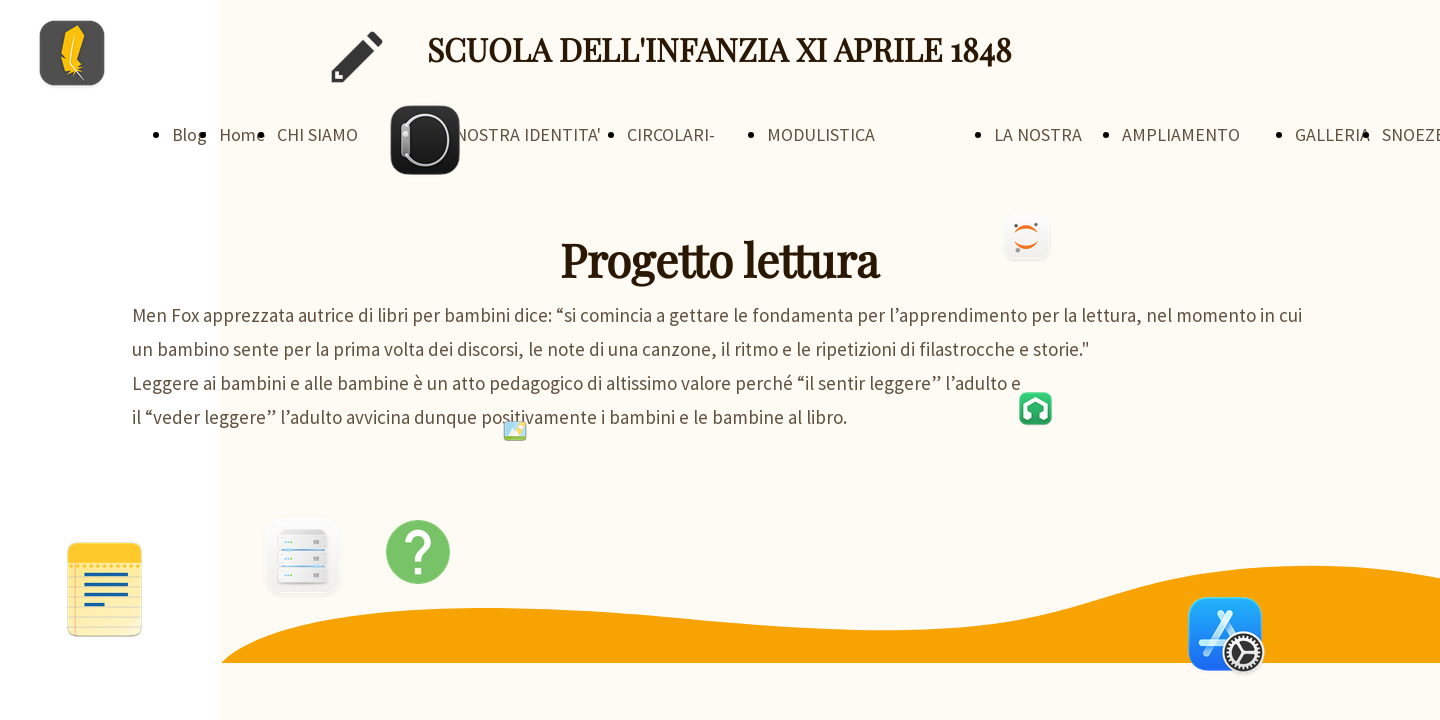 This screenshot has height=720, width=1440. I want to click on open the notes app, so click(104, 589).